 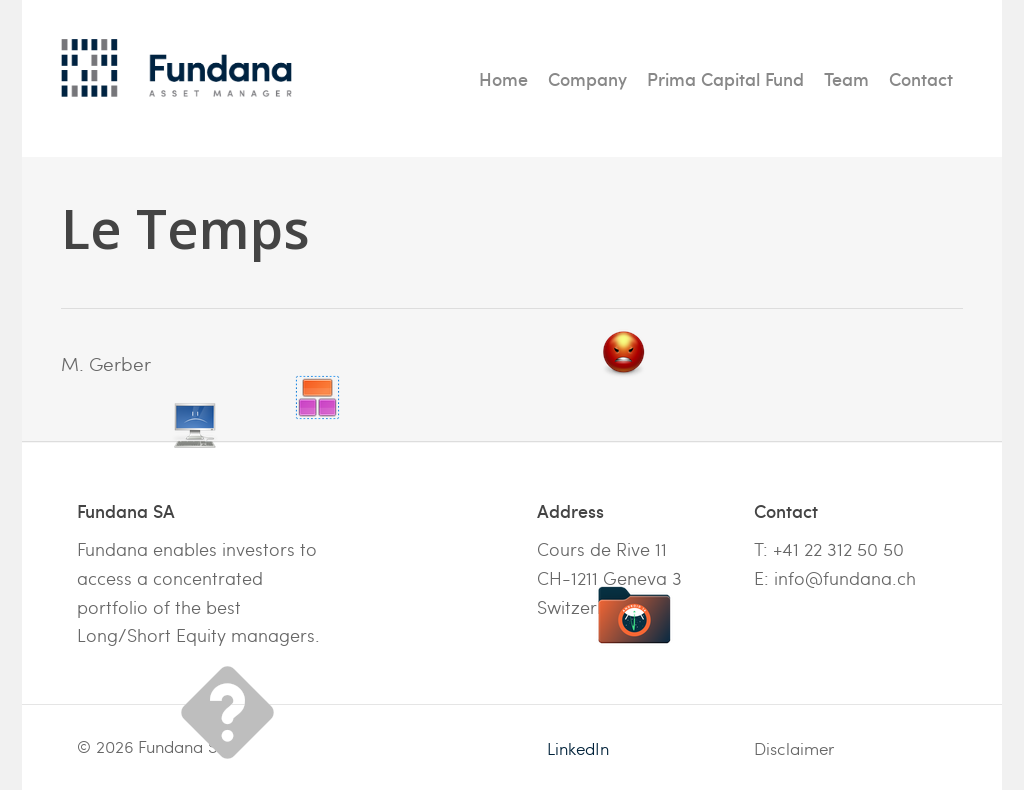 I want to click on select all items in the current view, so click(x=317, y=397).